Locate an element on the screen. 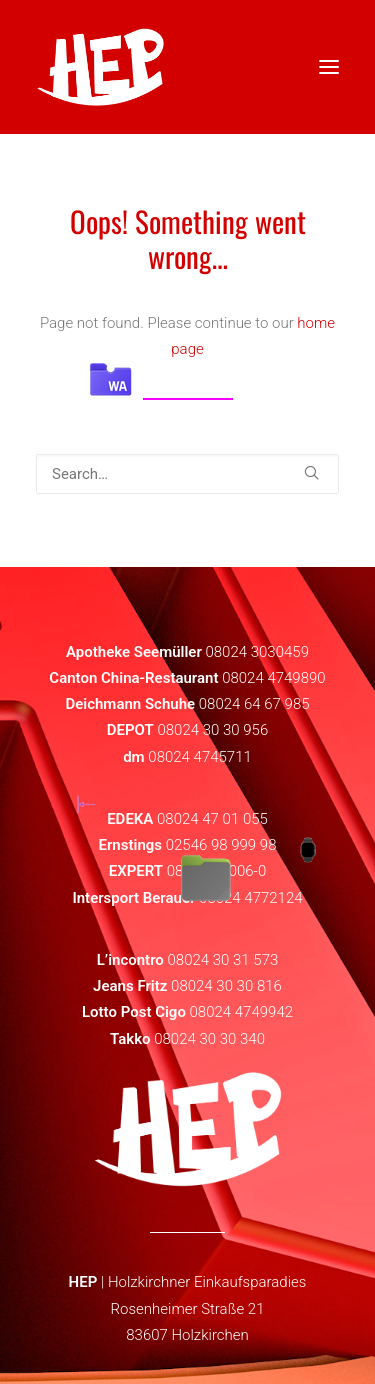 This screenshot has height=1384, width=375. open file folder is located at coordinates (206, 878).